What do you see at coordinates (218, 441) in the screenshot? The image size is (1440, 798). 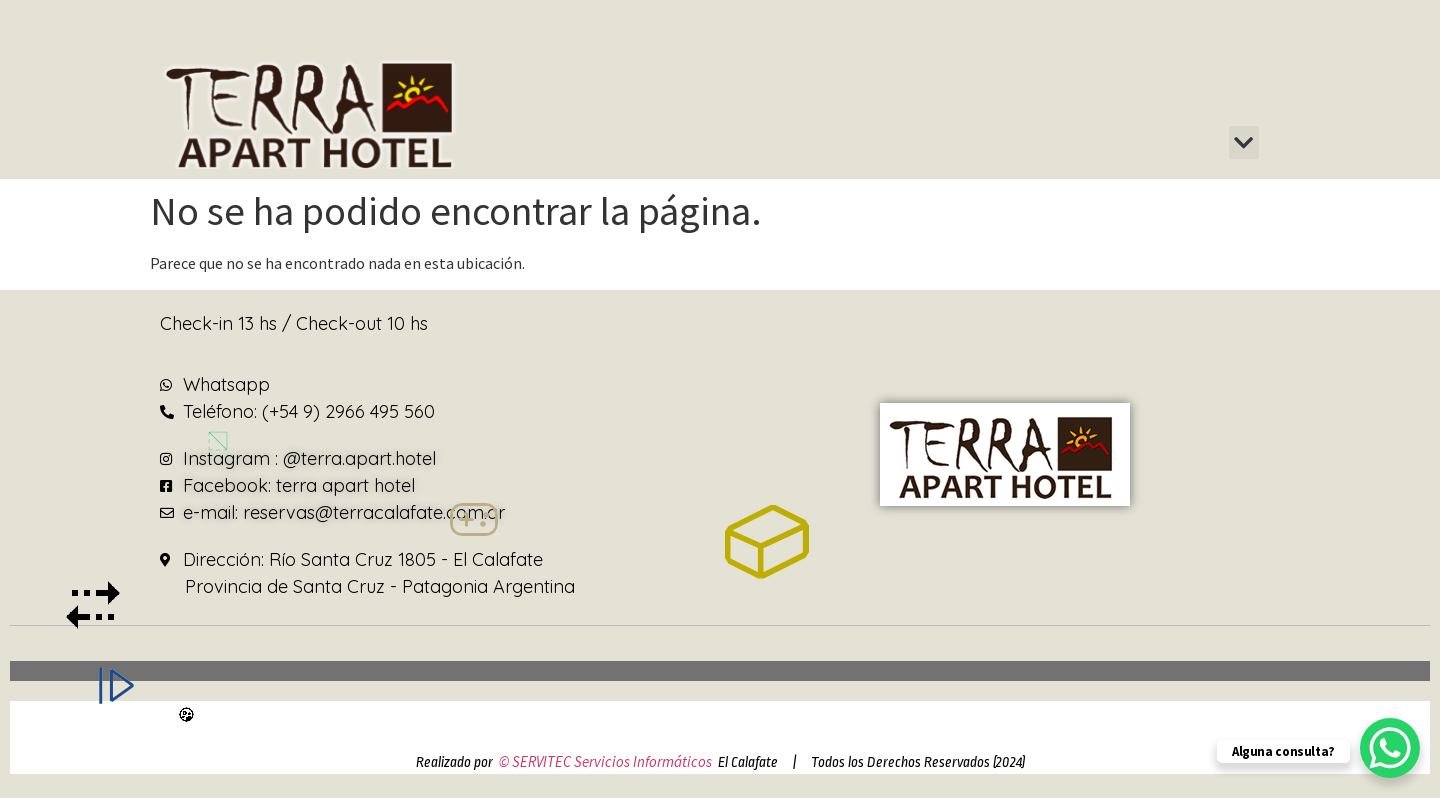 I see `invert current selection` at bounding box center [218, 441].